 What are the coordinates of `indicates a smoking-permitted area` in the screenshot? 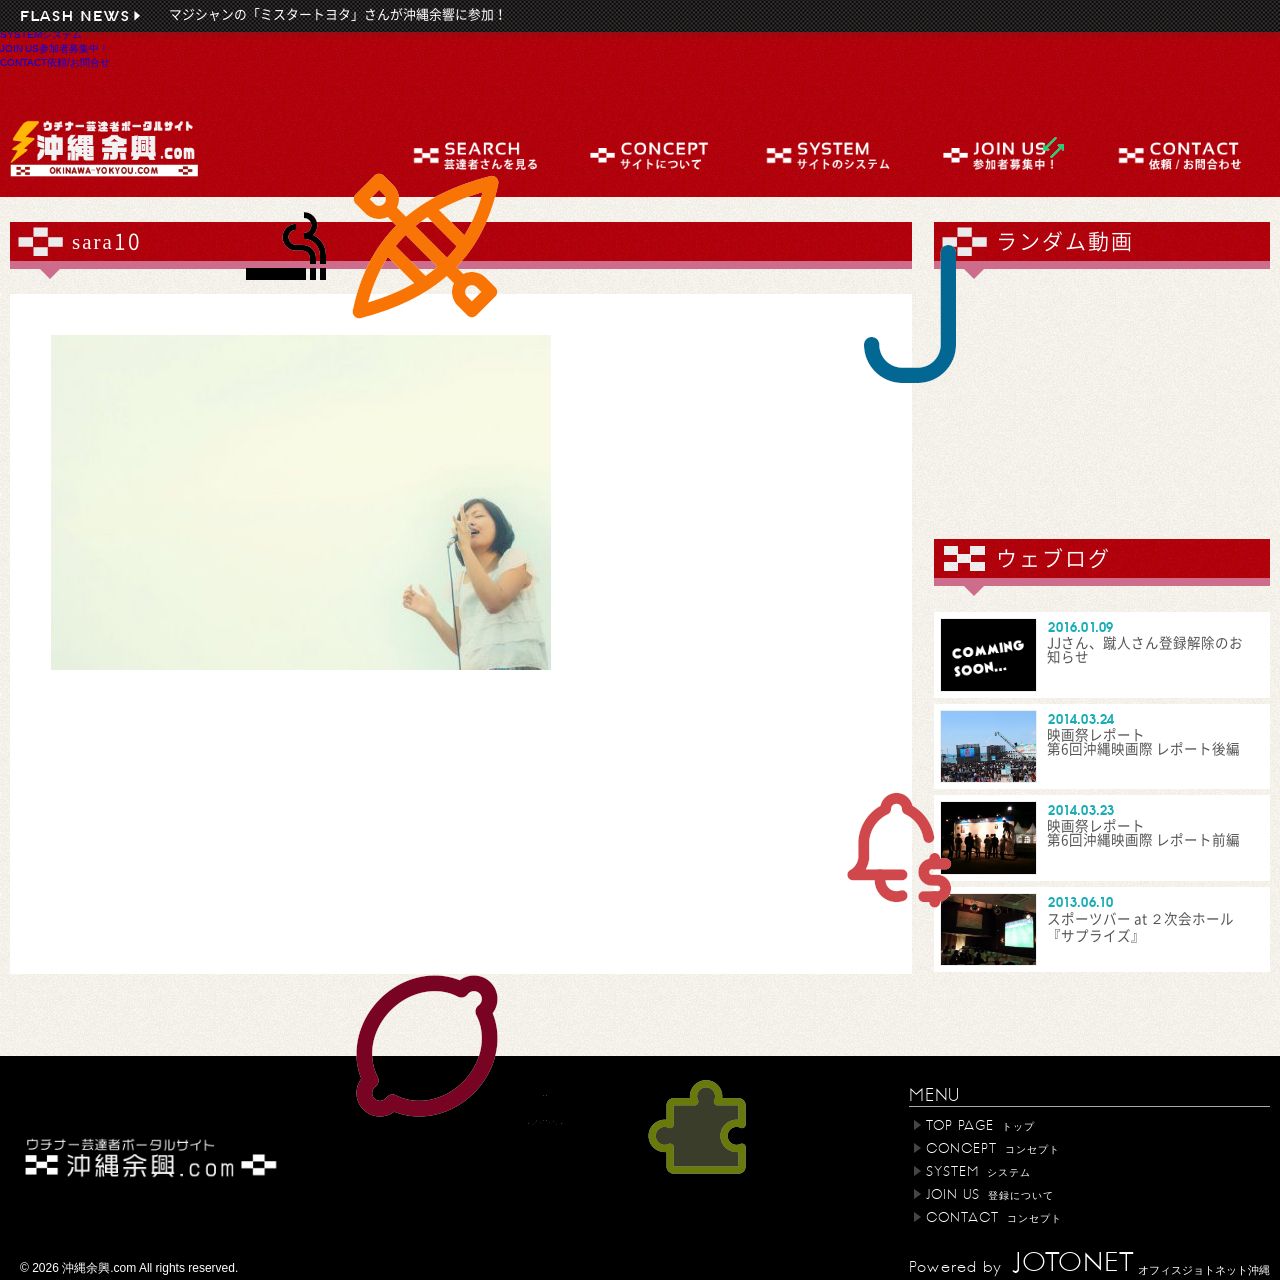 It's located at (286, 252).